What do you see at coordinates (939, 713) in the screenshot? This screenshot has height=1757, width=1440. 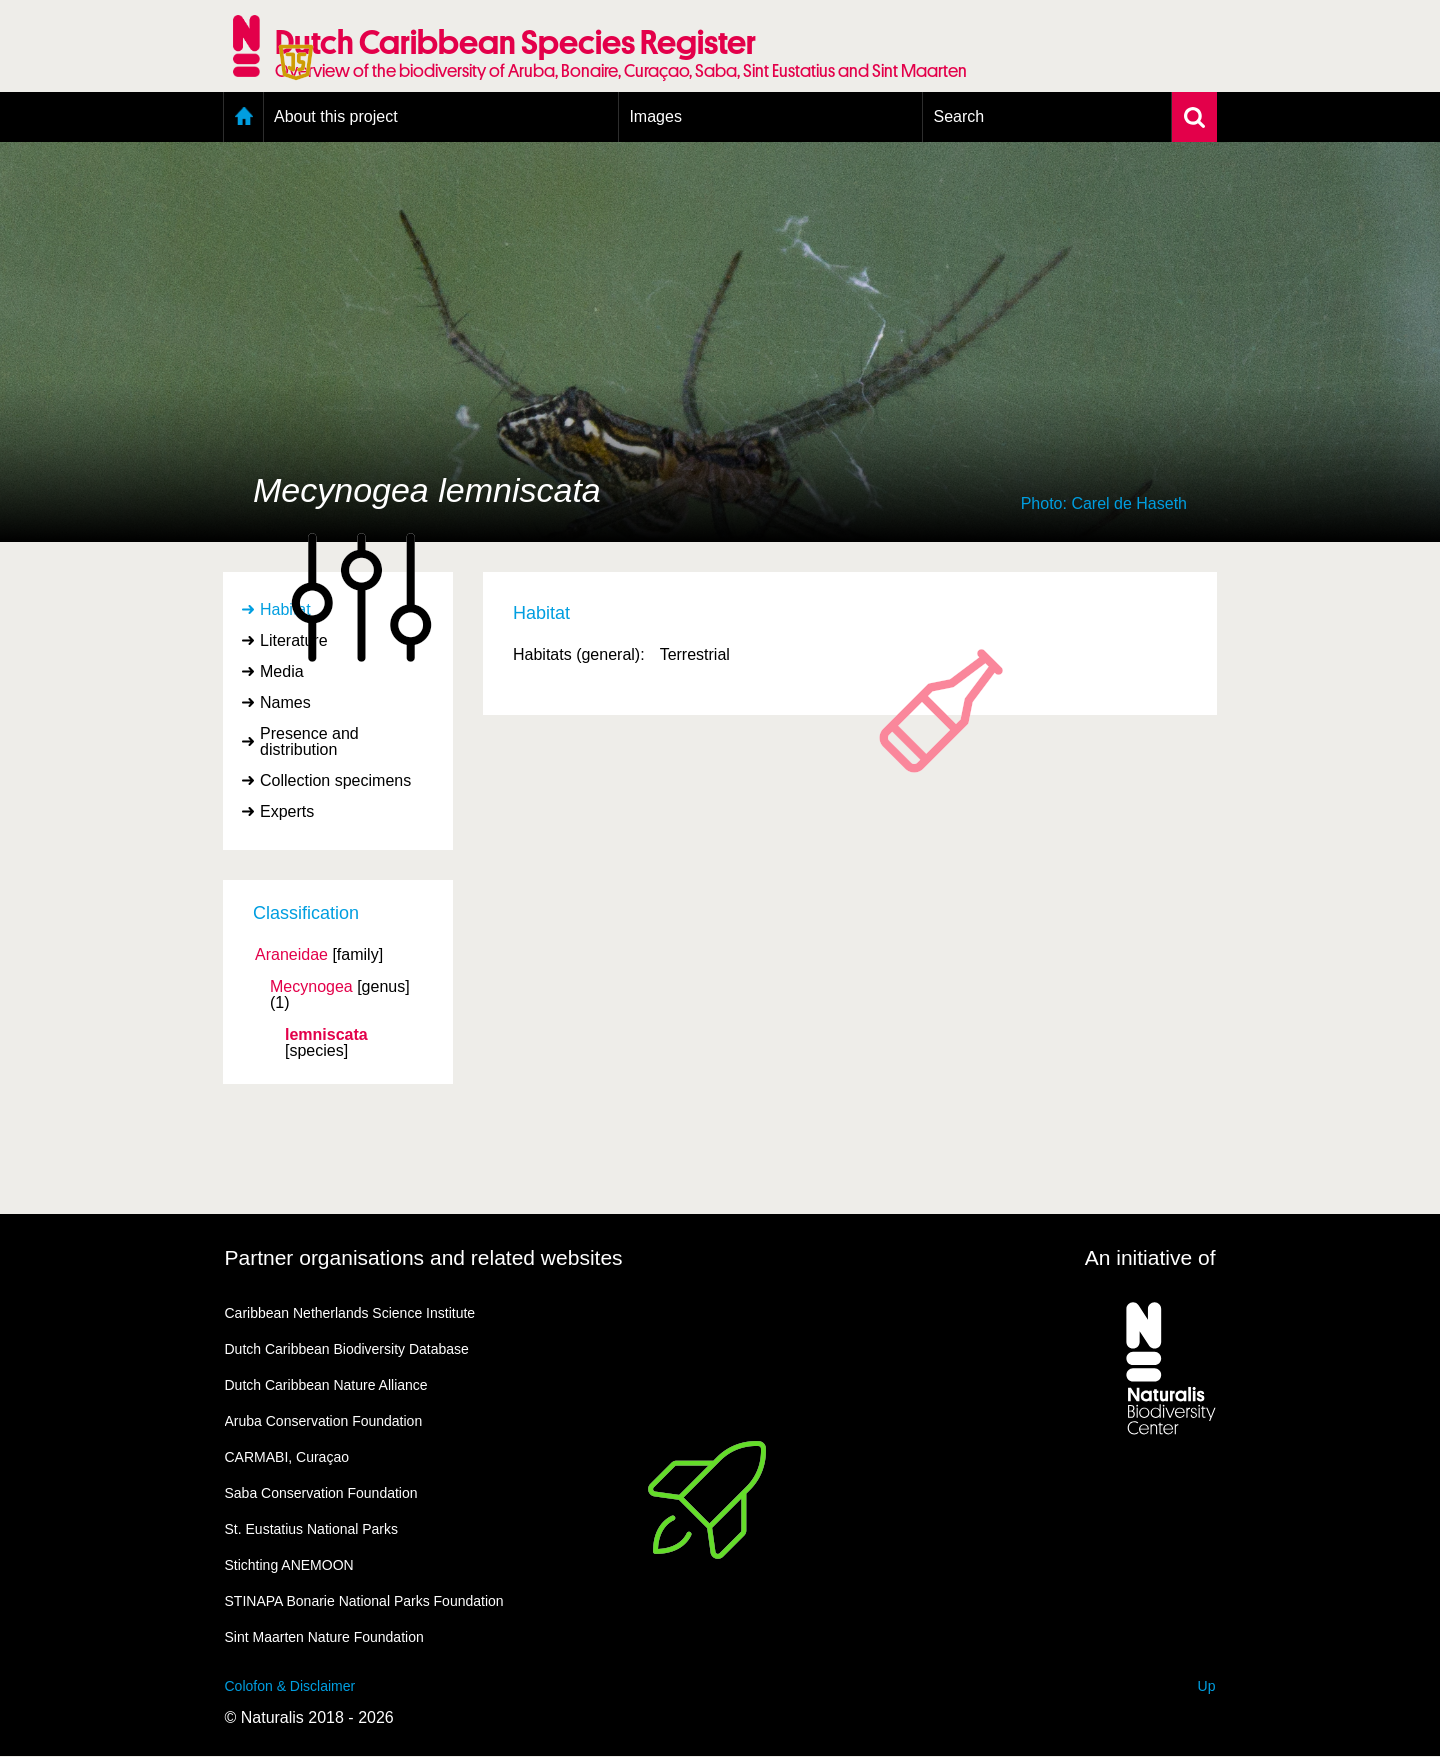 I see `browse bars or breweries nearby` at bounding box center [939, 713].